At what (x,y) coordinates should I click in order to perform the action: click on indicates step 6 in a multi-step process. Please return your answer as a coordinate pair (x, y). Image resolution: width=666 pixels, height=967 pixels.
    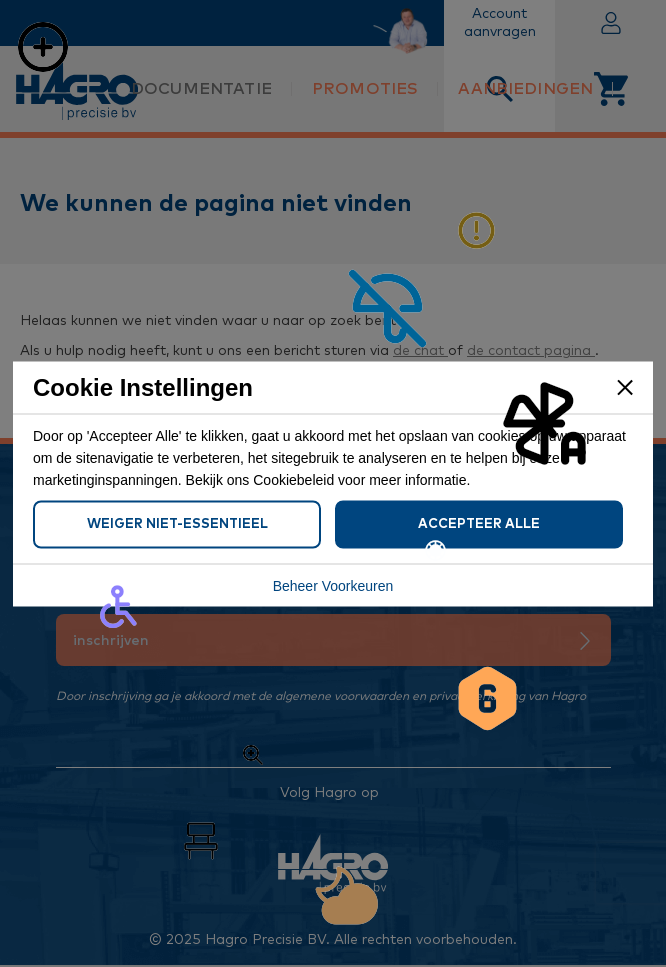
    Looking at the image, I should click on (487, 698).